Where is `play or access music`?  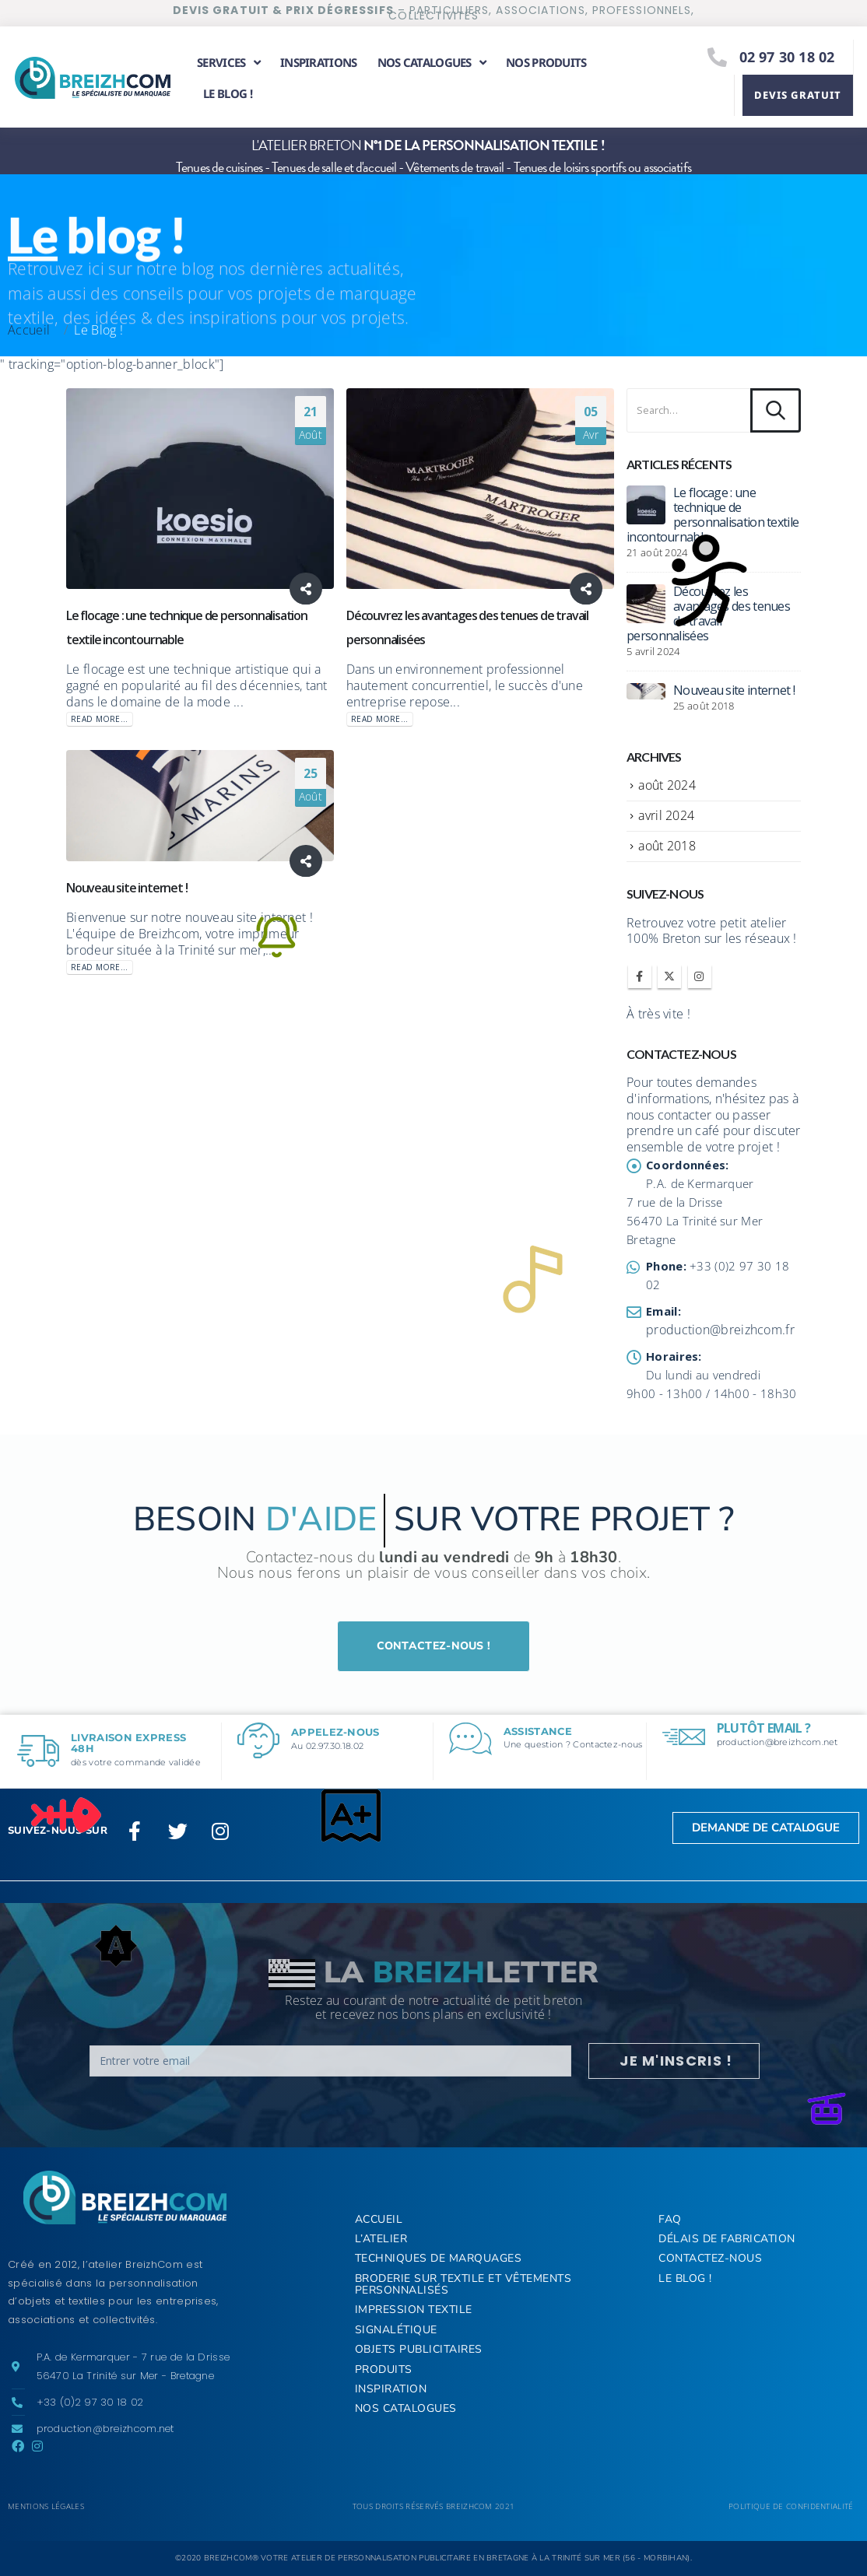 play or access music is located at coordinates (532, 1277).